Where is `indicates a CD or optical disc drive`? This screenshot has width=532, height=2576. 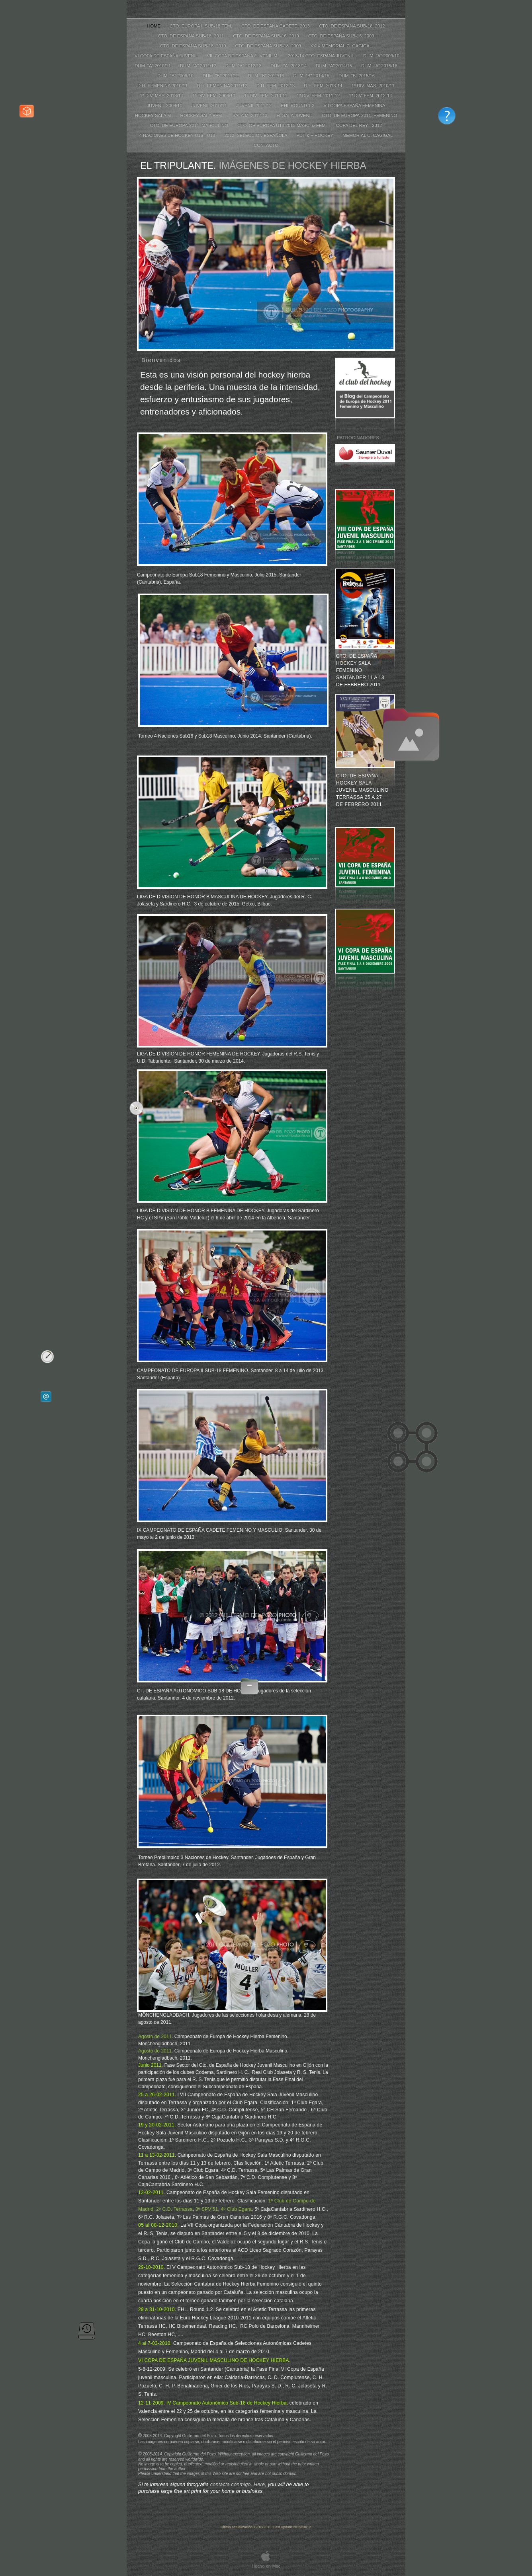 indicates a CD or optical disc drive is located at coordinates (136, 1108).